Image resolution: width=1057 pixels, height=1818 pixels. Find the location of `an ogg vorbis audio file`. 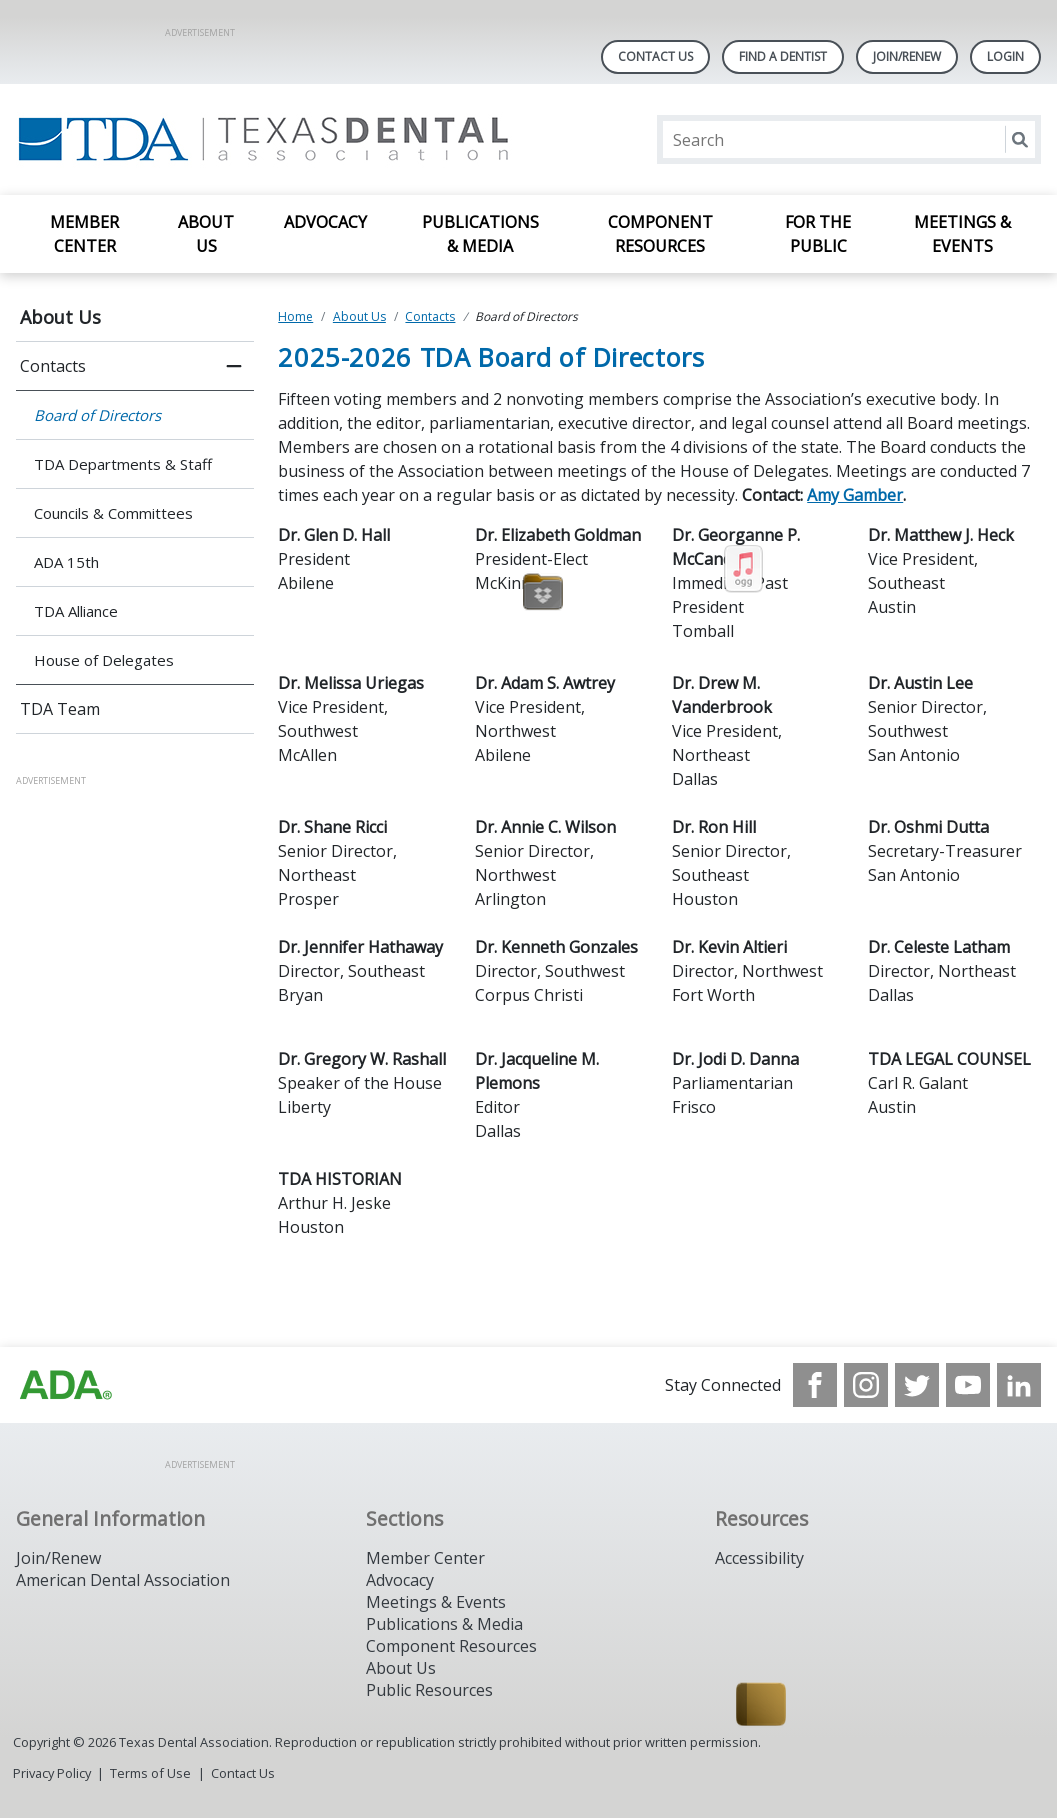

an ogg vorbis audio file is located at coordinates (743, 568).